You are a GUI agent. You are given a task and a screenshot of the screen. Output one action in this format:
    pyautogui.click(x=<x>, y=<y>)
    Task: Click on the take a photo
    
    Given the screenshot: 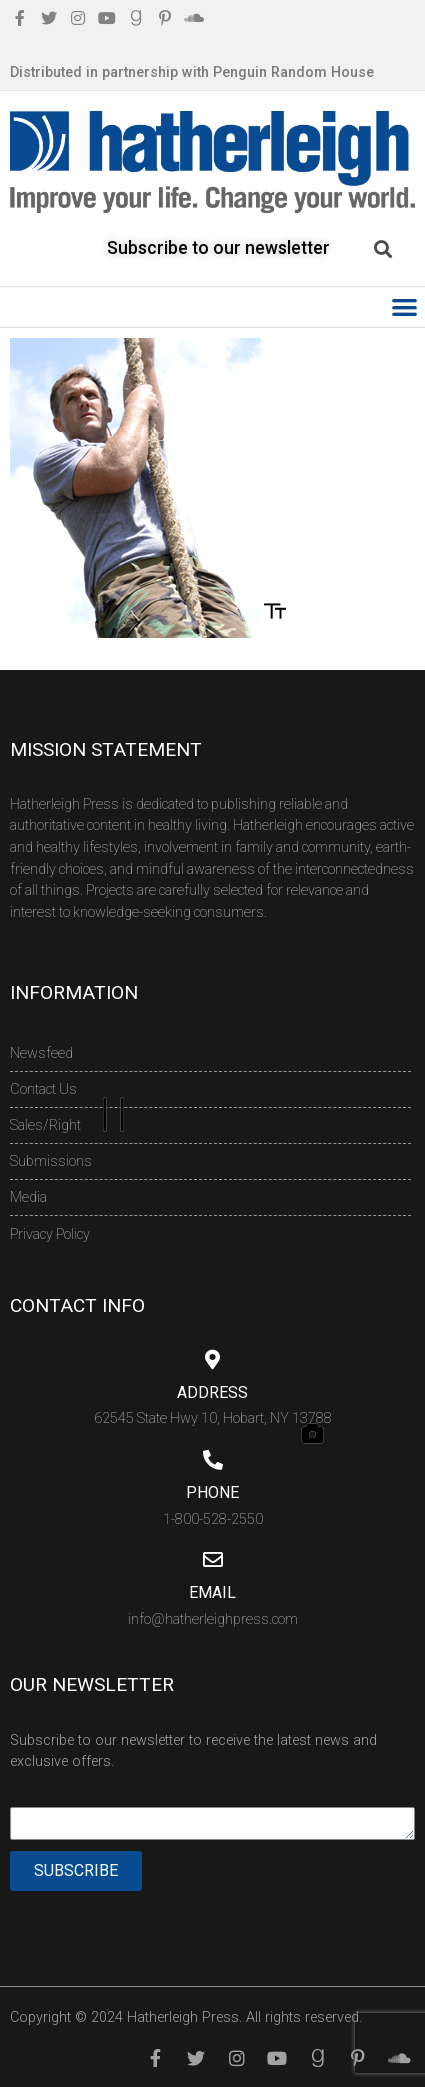 What is the action you would take?
    pyautogui.click(x=312, y=1433)
    